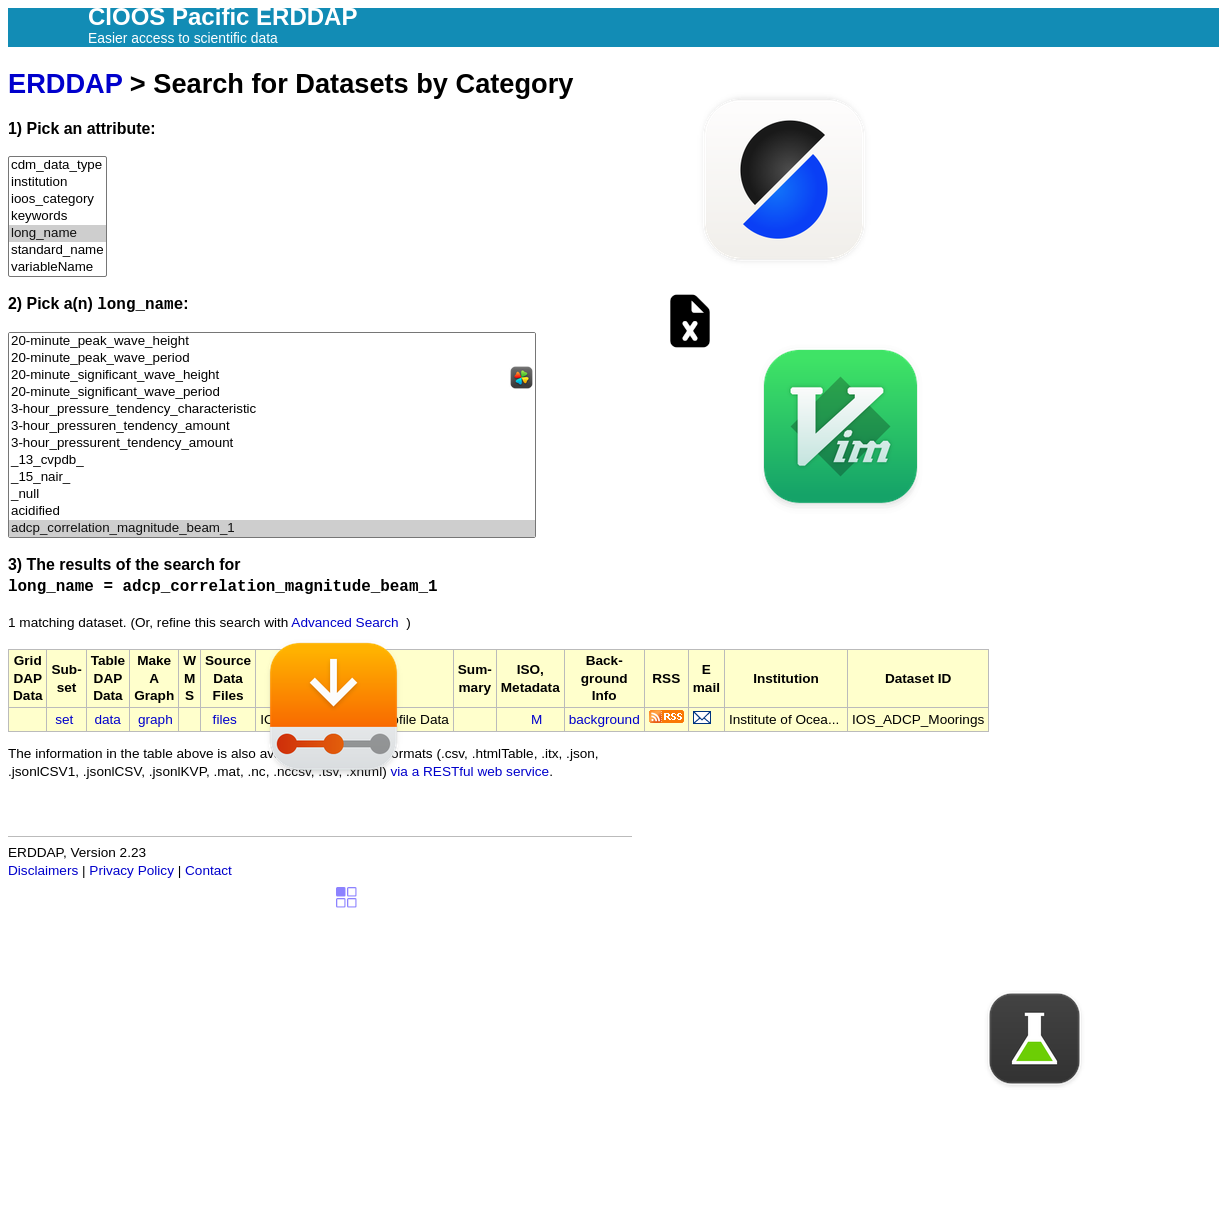 Image resolution: width=1227 pixels, height=1223 pixels. Describe the element at coordinates (840, 426) in the screenshot. I see `open vim text editor` at that location.